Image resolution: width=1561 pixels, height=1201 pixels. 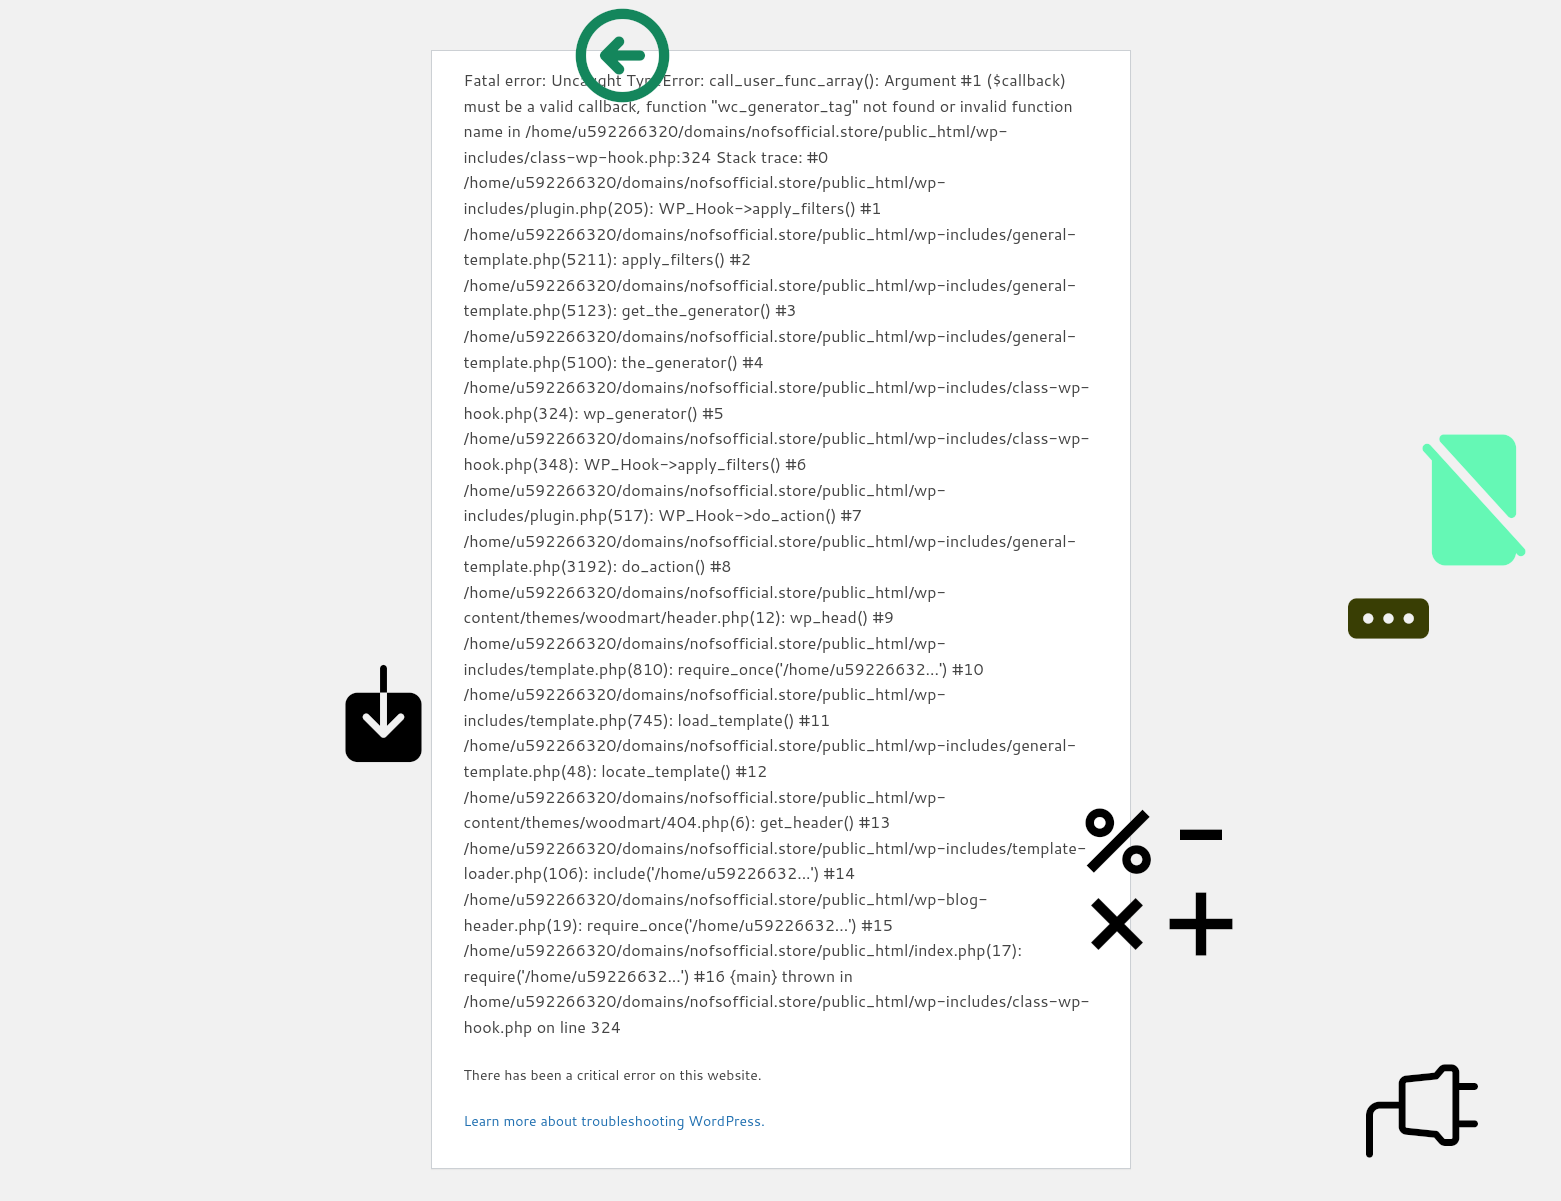 I want to click on download a file or content, so click(x=383, y=713).